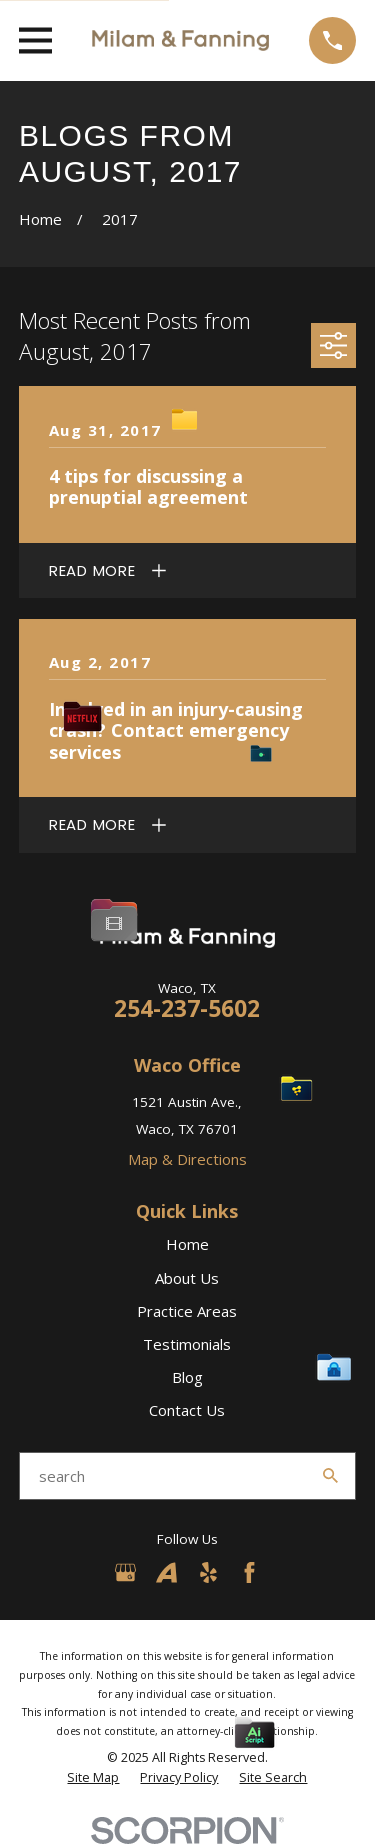 The image size is (375, 1845). Describe the element at coordinates (184, 419) in the screenshot. I see `open a folder to view its contents` at that location.